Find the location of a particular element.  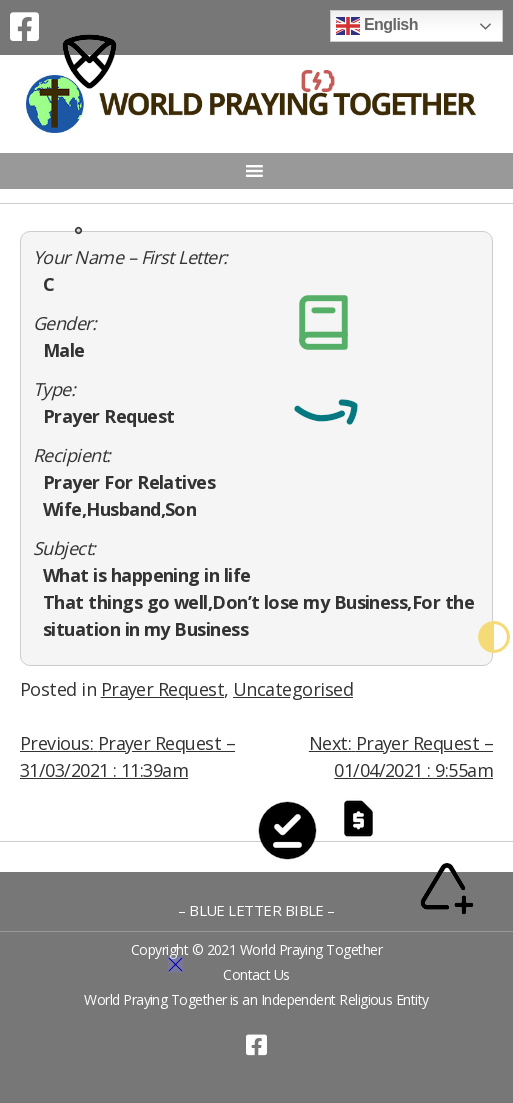

view invoice or payment request is located at coordinates (358, 818).